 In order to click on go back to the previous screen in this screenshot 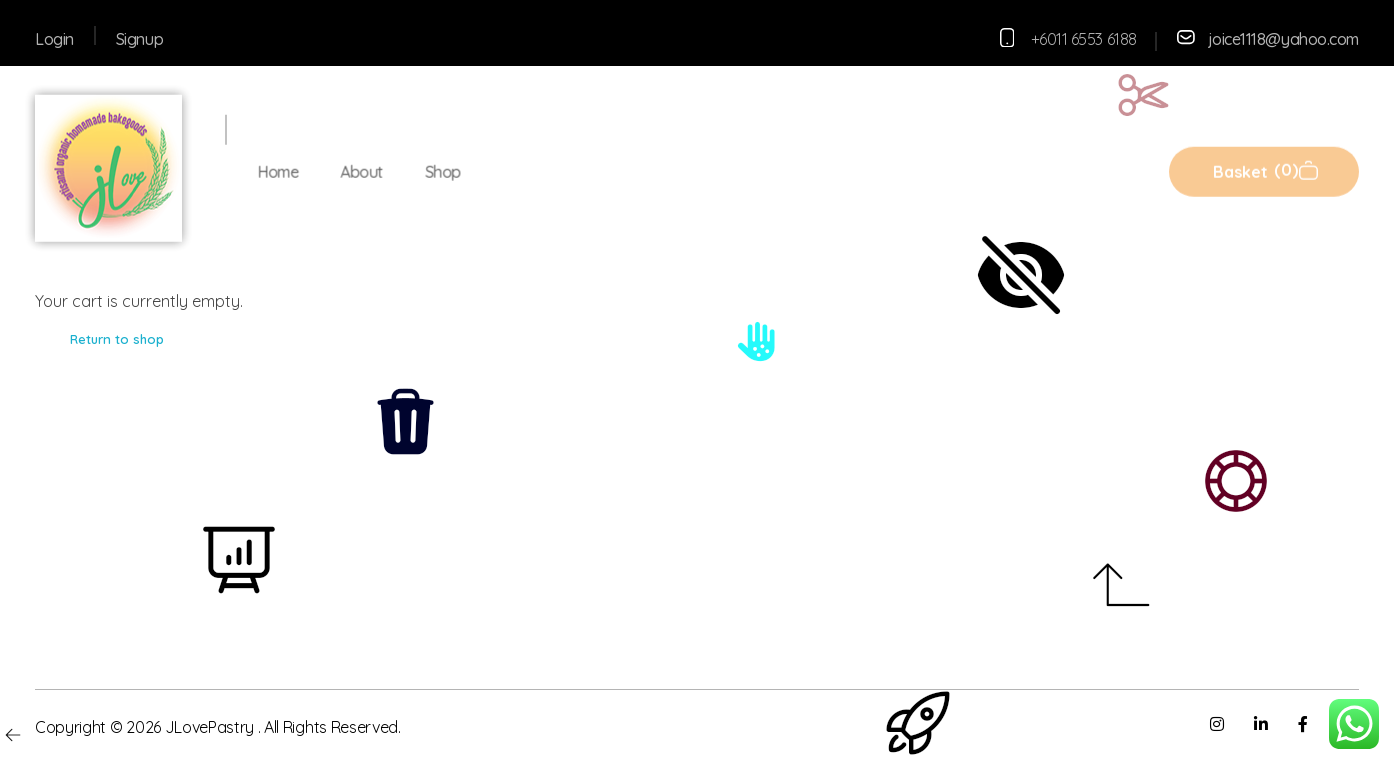, I will do `click(13, 735)`.